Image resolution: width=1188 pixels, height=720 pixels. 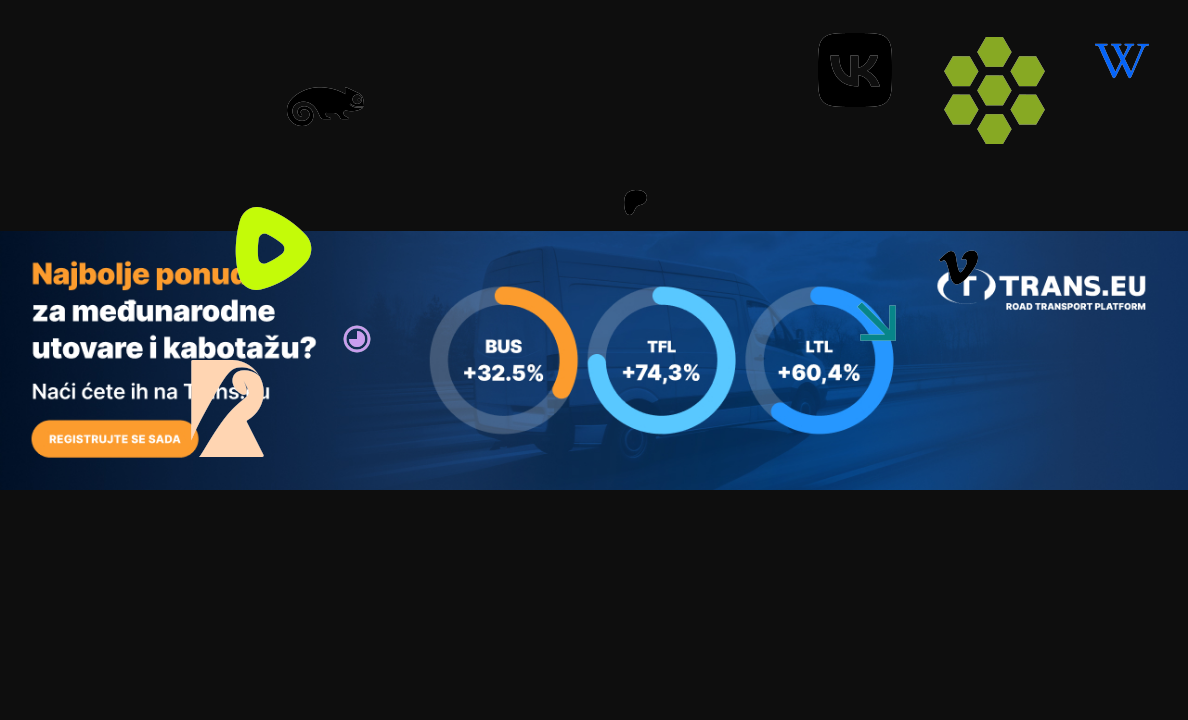 What do you see at coordinates (994, 90) in the screenshot?
I see `miraheze wiki hosting platform logo` at bounding box center [994, 90].